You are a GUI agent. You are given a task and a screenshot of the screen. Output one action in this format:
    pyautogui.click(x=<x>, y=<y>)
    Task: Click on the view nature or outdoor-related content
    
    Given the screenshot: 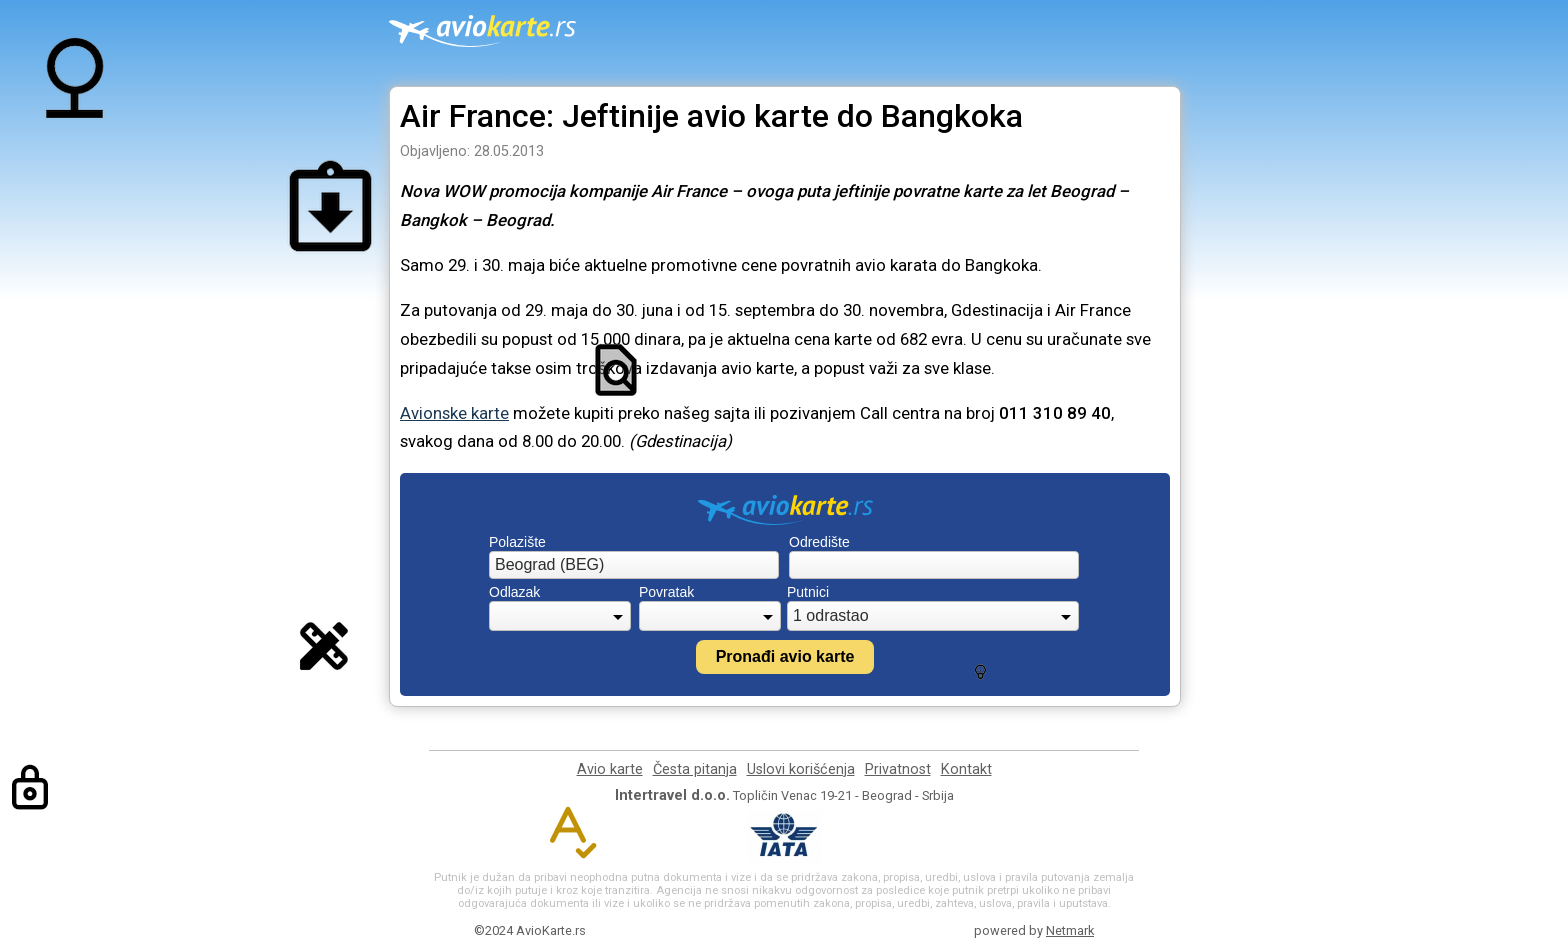 What is the action you would take?
    pyautogui.click(x=74, y=77)
    